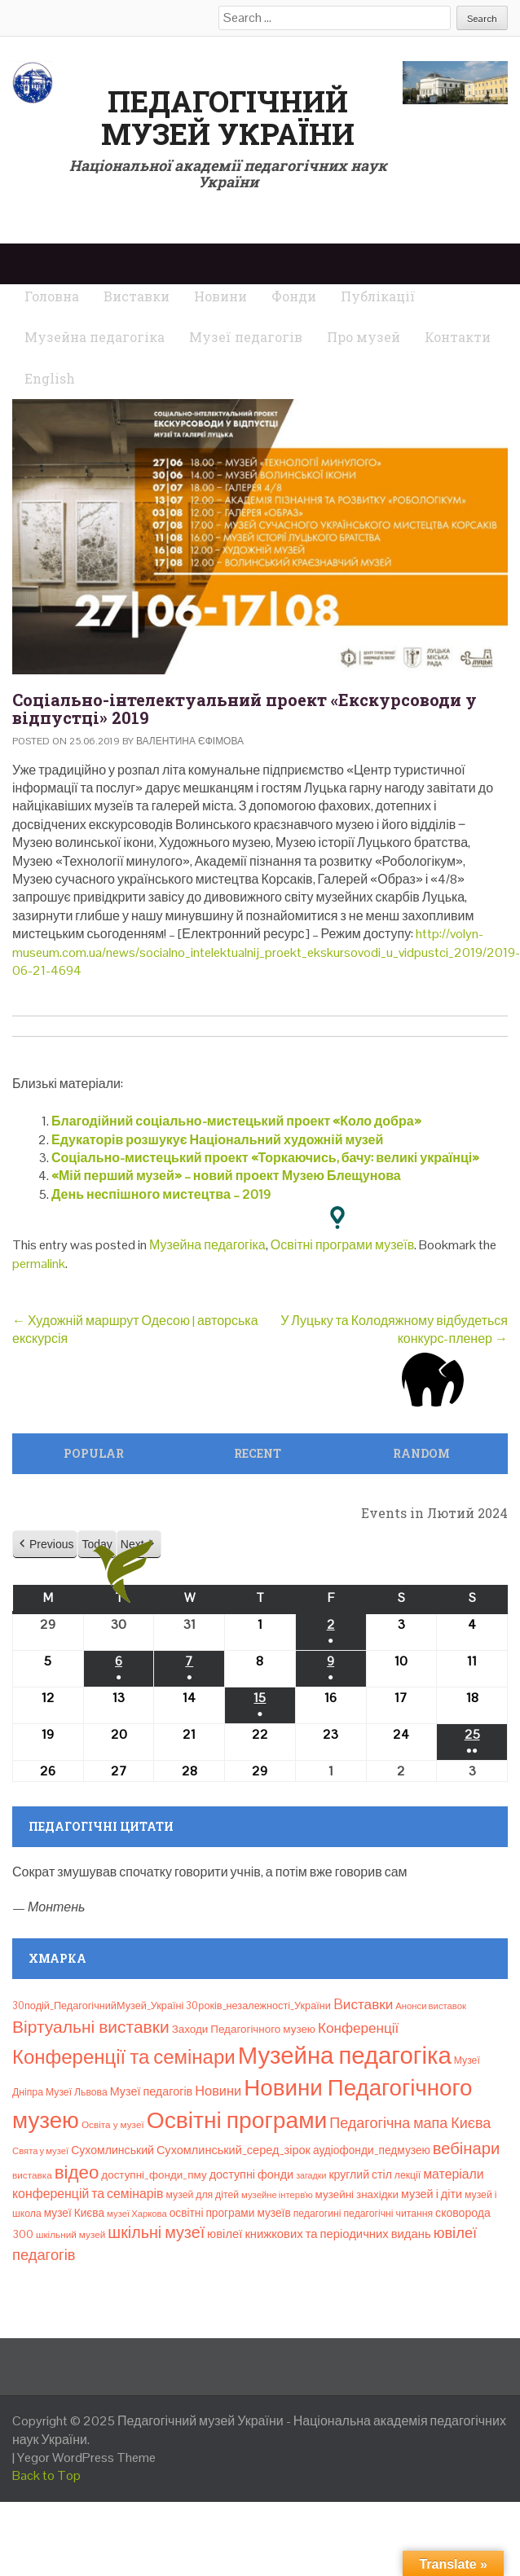 The height and width of the screenshot is (2576, 520). Describe the element at coordinates (337, 1218) in the screenshot. I see `open the glovo delivery app` at that location.